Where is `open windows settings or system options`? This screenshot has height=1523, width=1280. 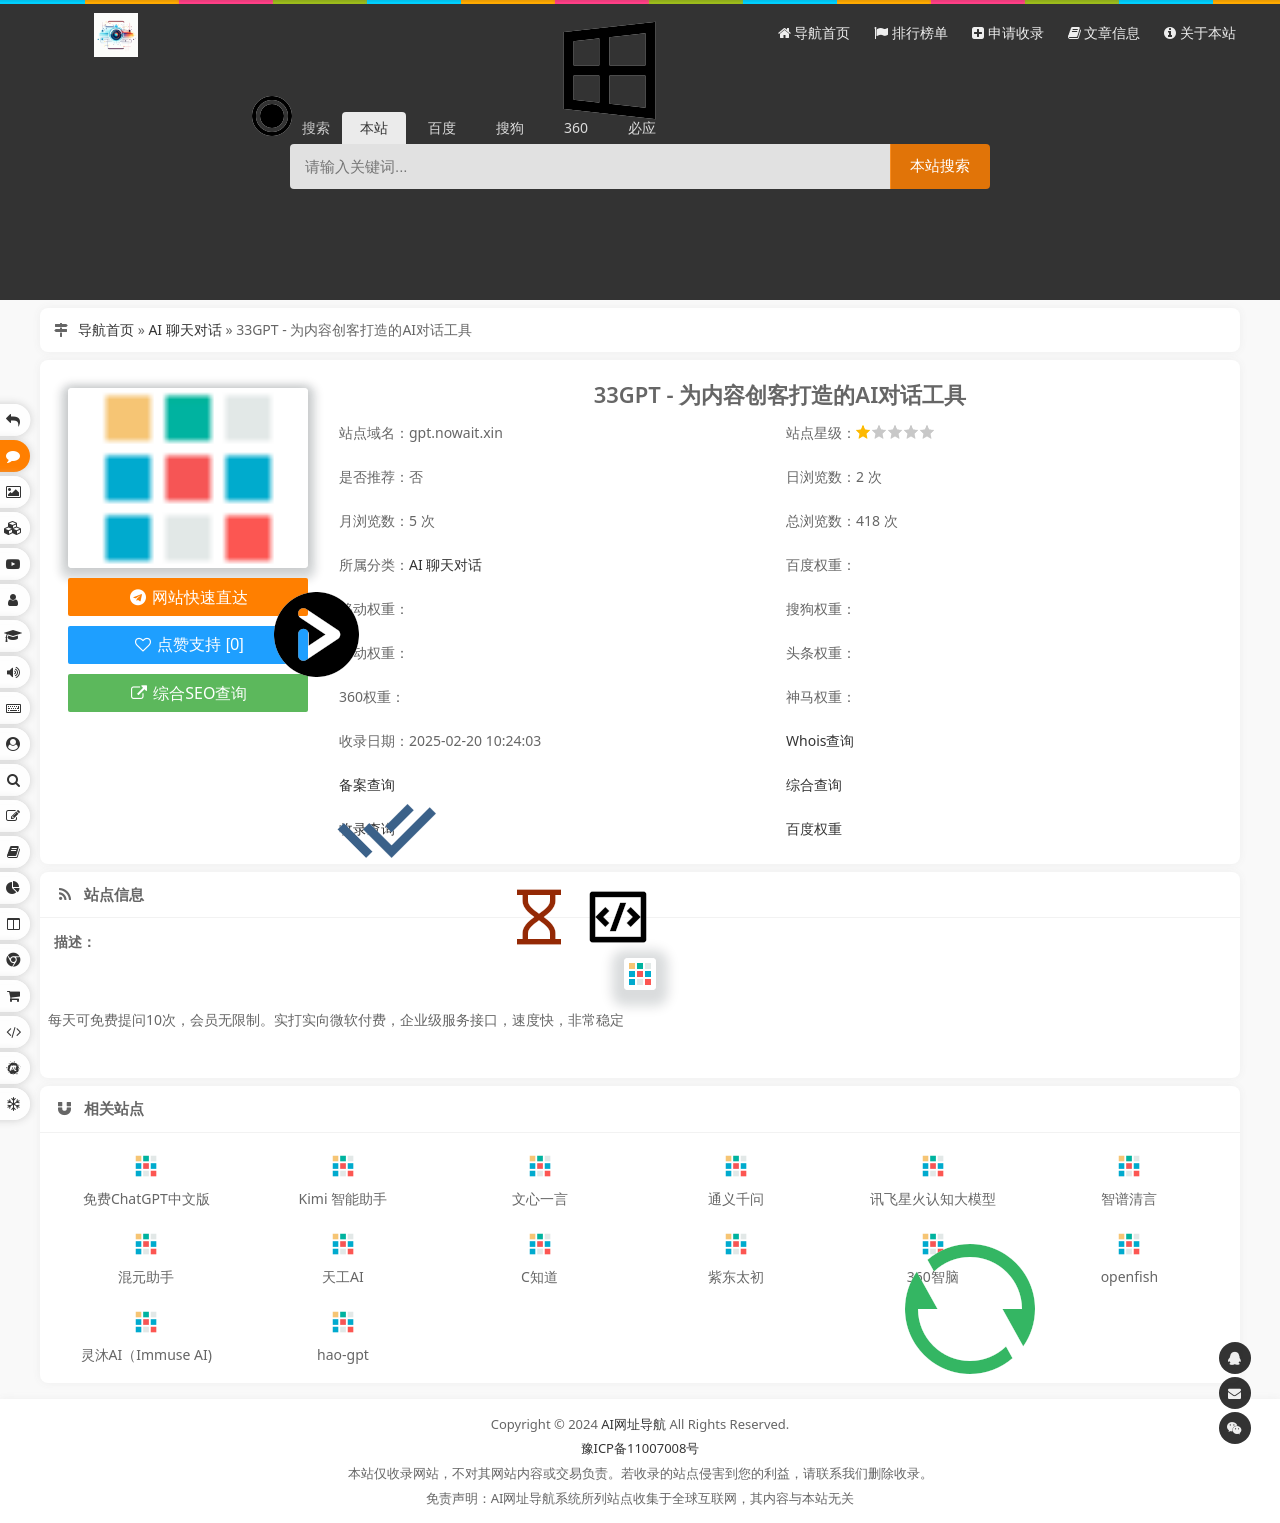 open windows settings or system options is located at coordinates (609, 70).